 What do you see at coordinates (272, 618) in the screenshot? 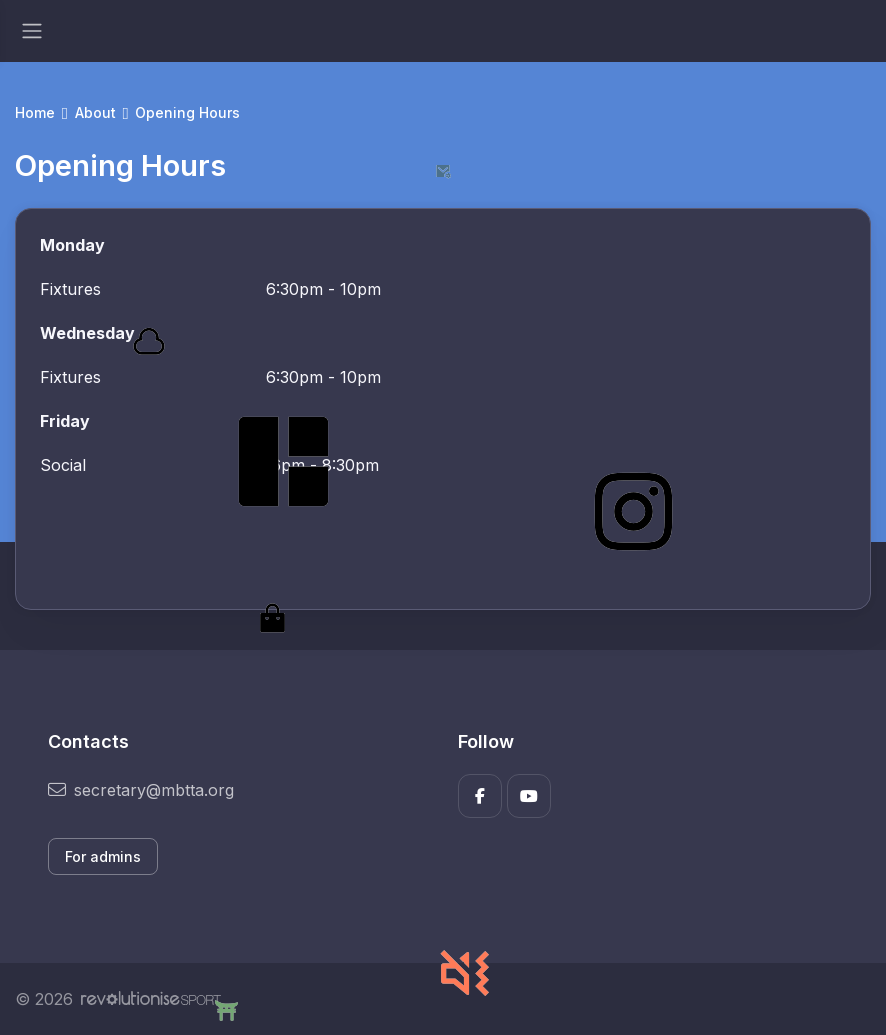
I see `view your shopping bag` at bounding box center [272, 618].